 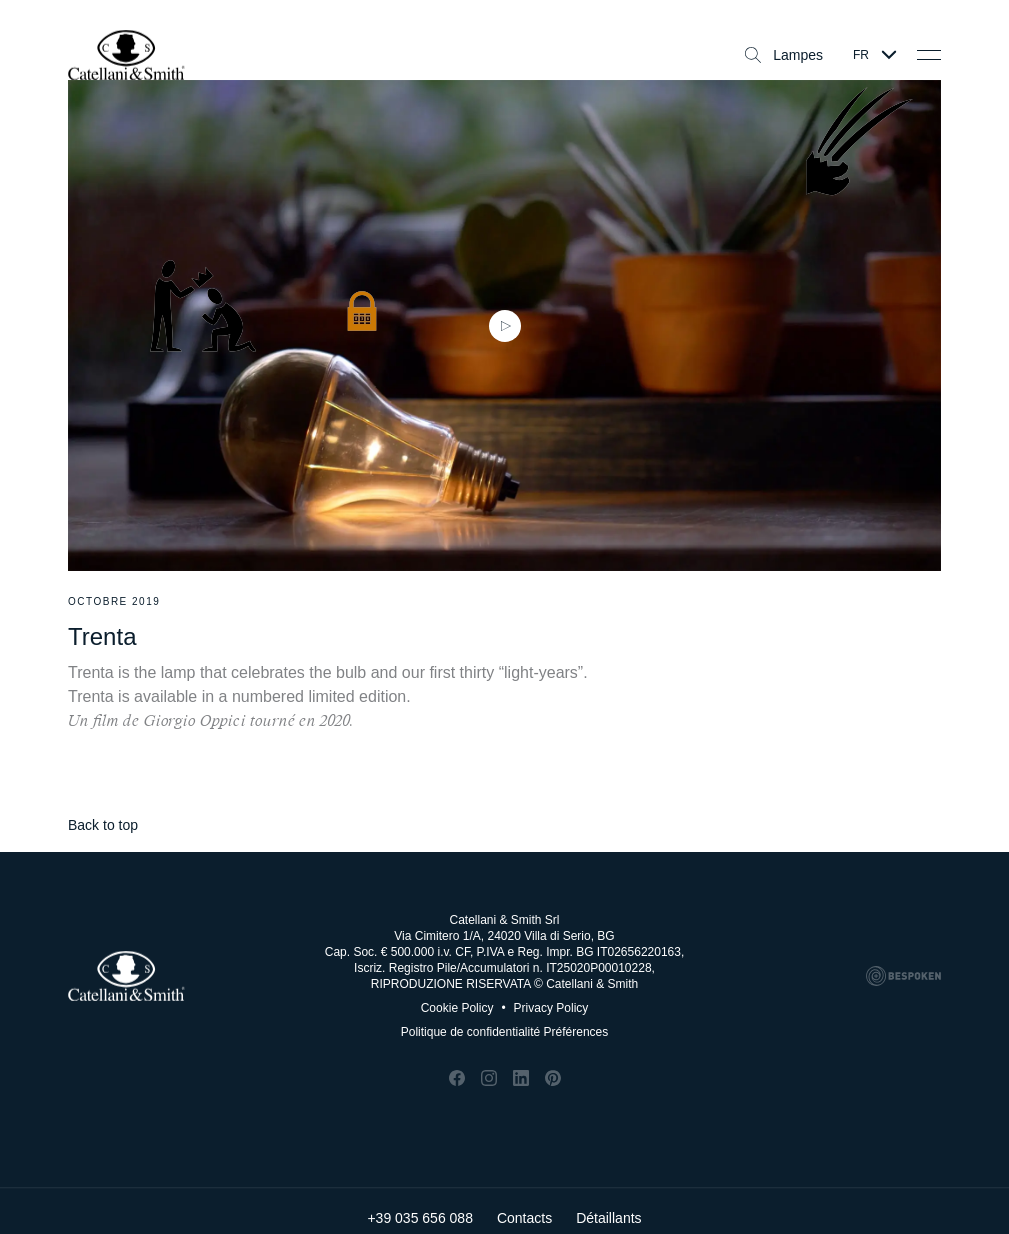 I want to click on select wolverine character or skin, so click(x=862, y=140).